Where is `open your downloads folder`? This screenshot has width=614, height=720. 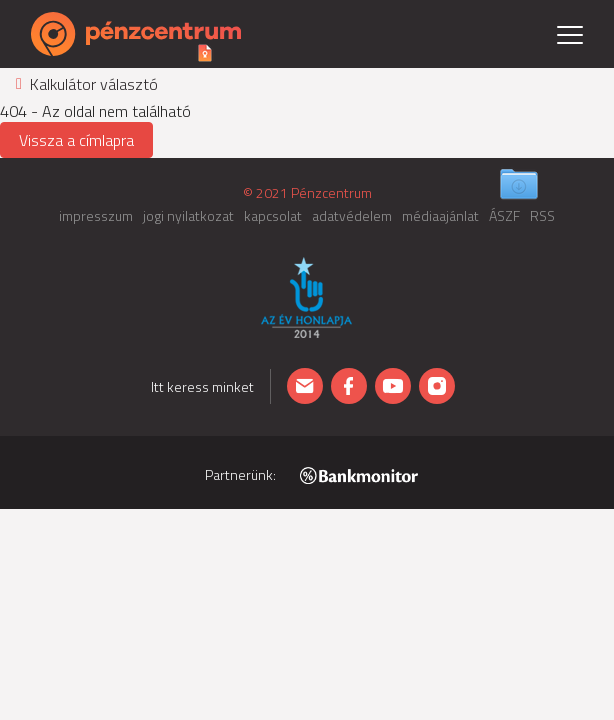
open your downloads folder is located at coordinates (519, 184).